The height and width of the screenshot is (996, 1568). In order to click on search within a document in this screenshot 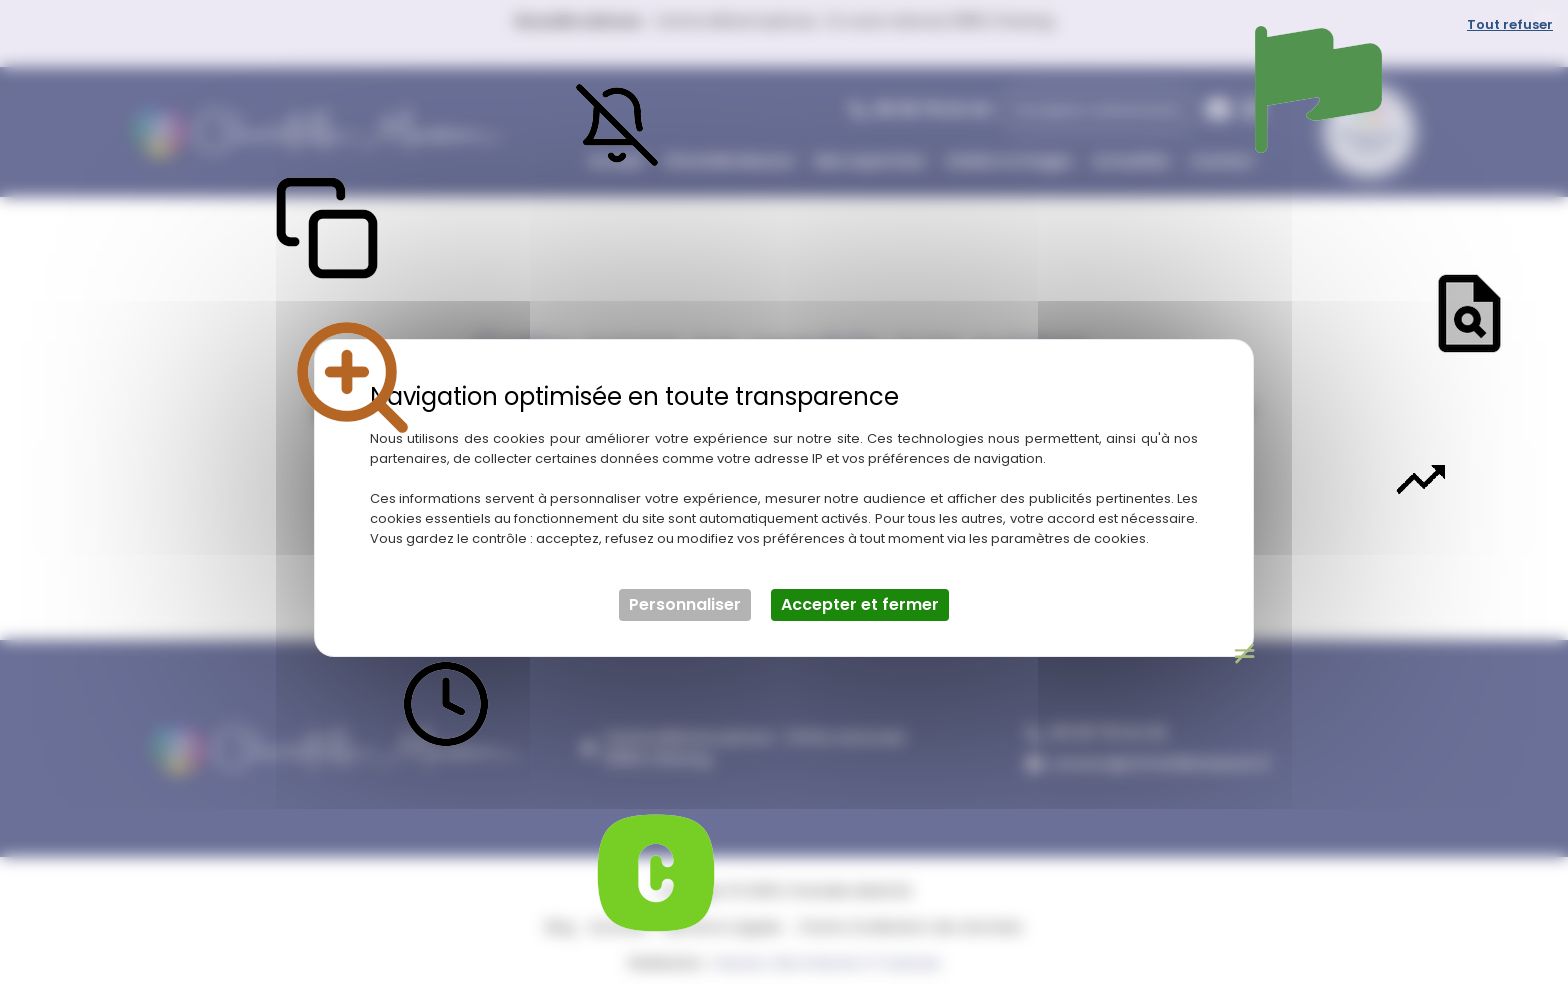, I will do `click(1469, 313)`.